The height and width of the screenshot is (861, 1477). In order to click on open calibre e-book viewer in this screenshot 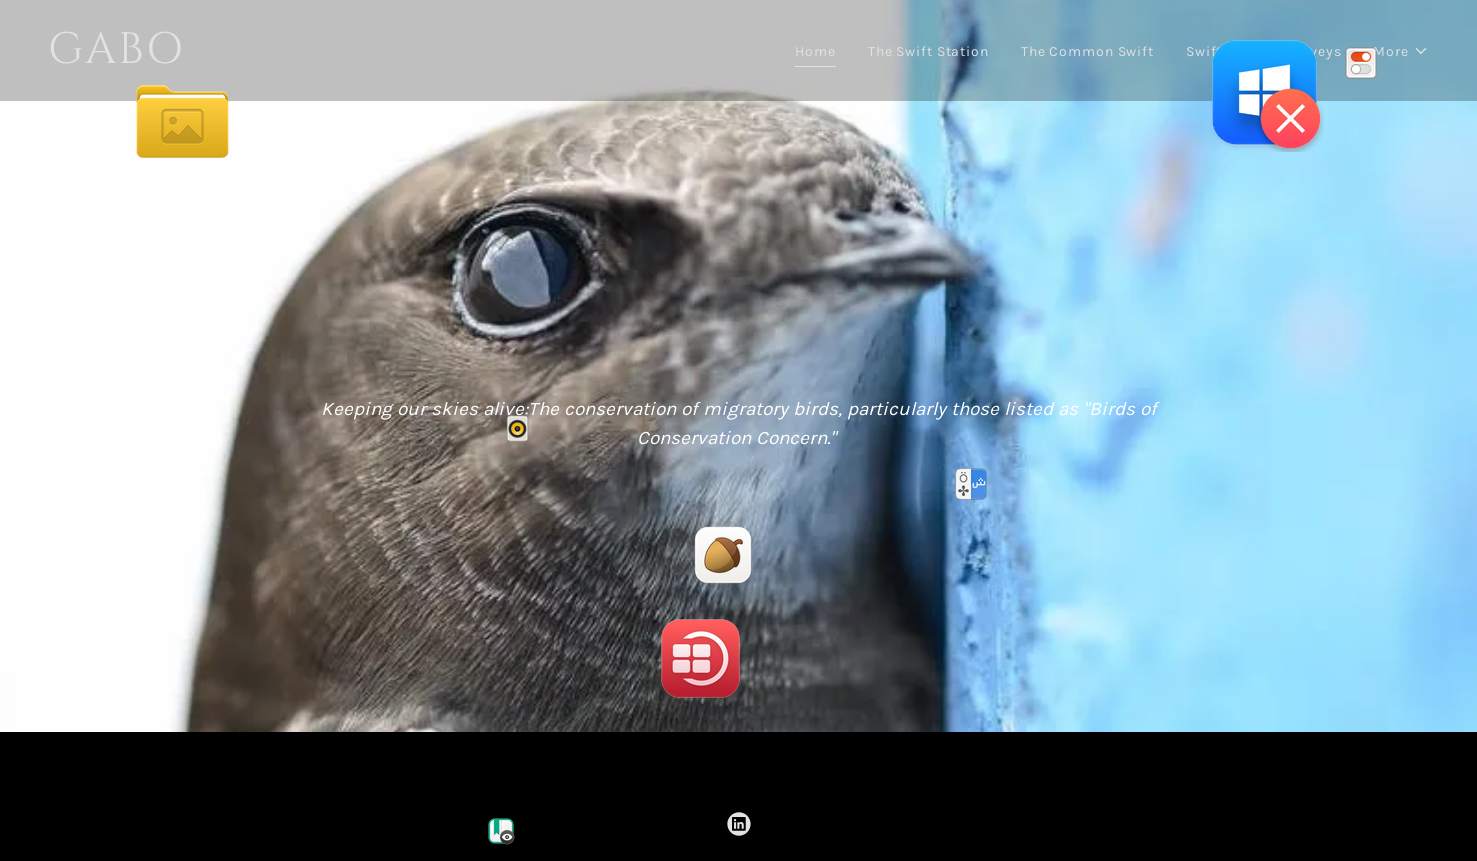, I will do `click(501, 831)`.